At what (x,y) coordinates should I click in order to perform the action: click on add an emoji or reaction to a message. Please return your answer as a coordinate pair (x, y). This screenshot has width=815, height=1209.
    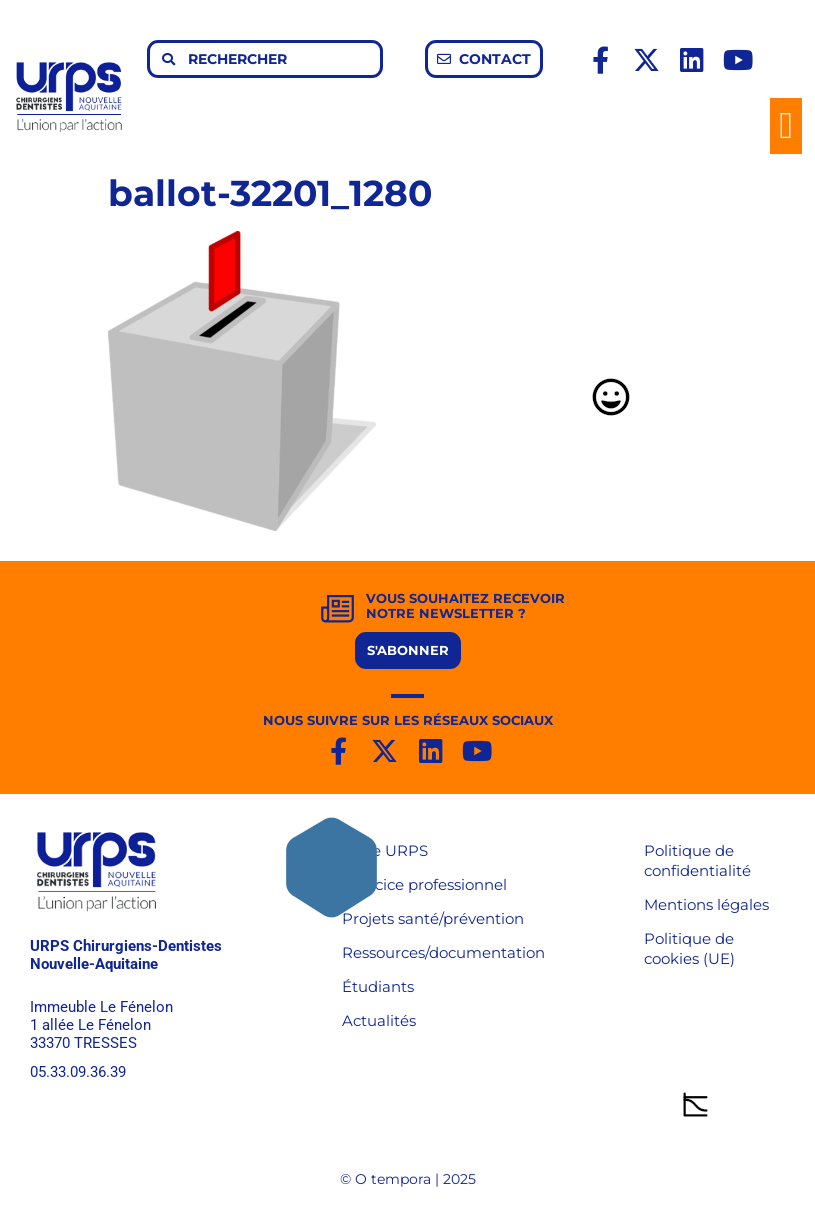
    Looking at the image, I should click on (611, 397).